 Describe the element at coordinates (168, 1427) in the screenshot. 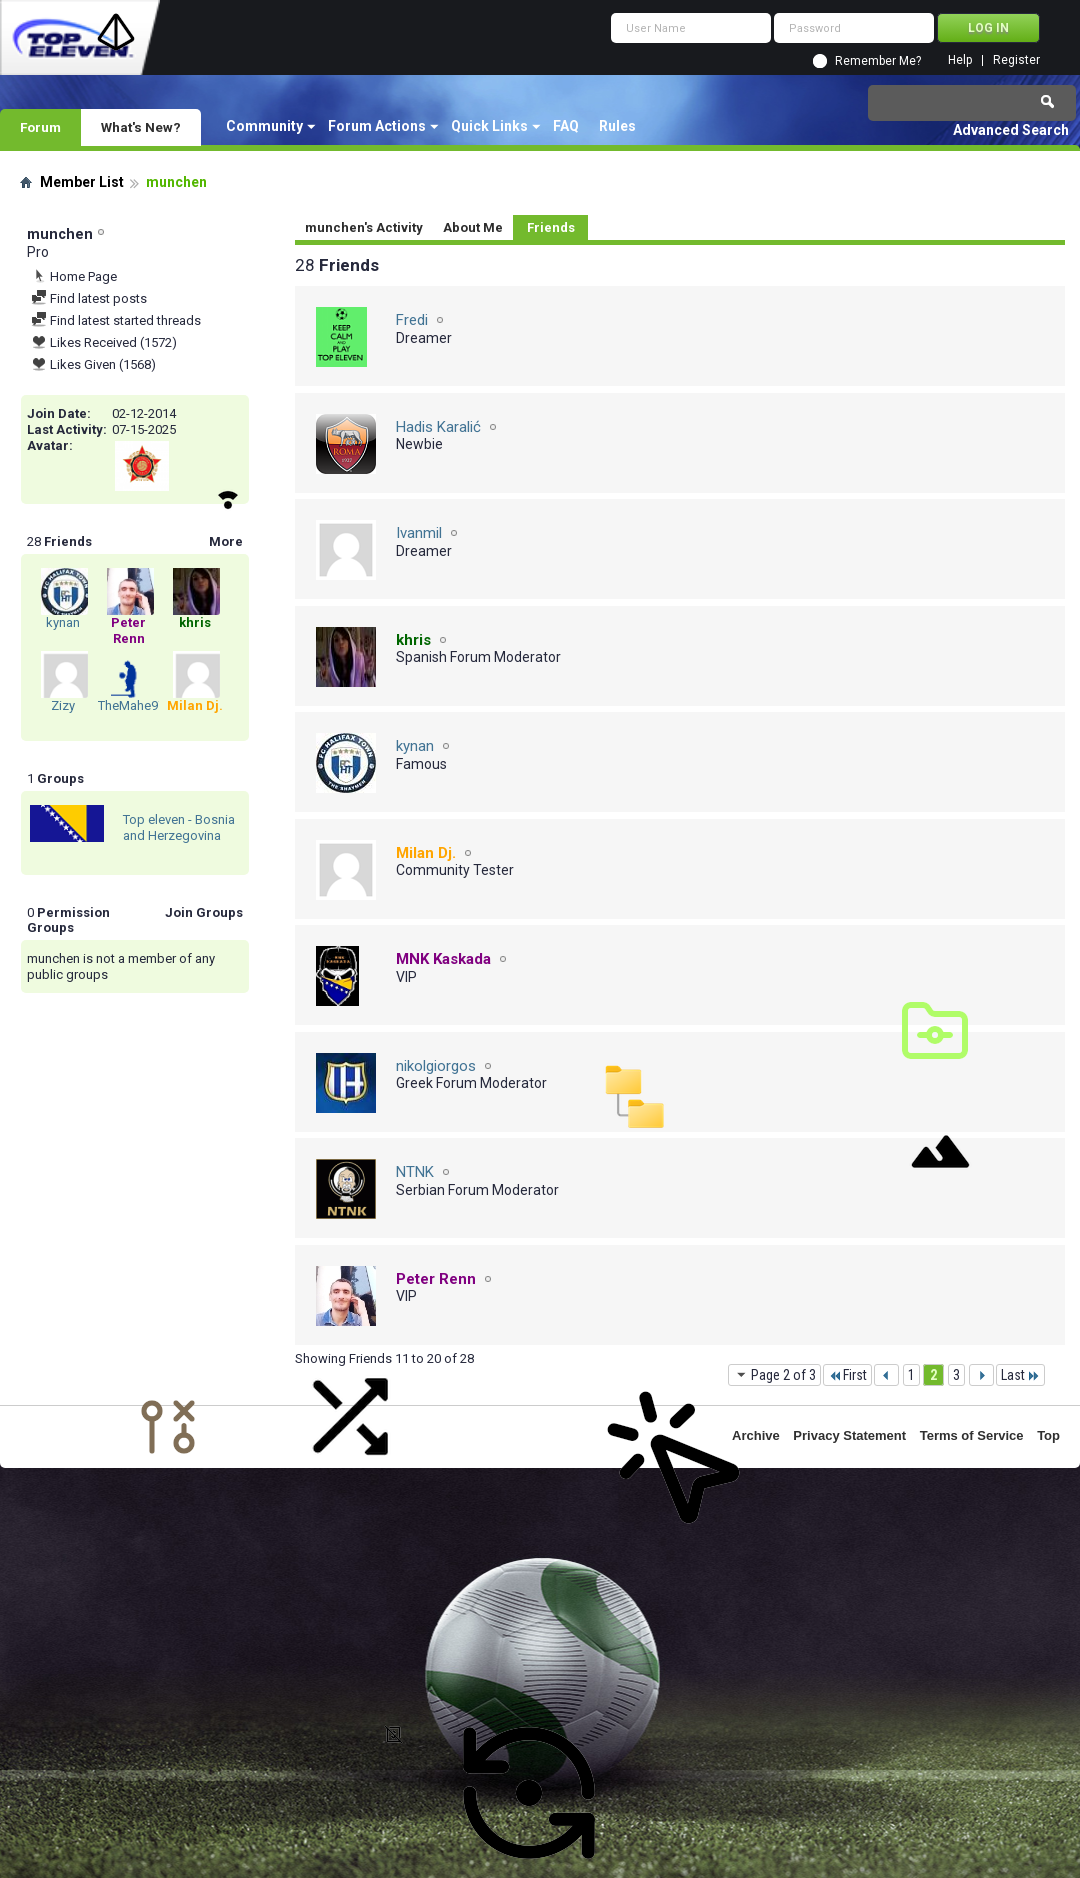

I see `indicates a closed or rejected pull request` at that location.